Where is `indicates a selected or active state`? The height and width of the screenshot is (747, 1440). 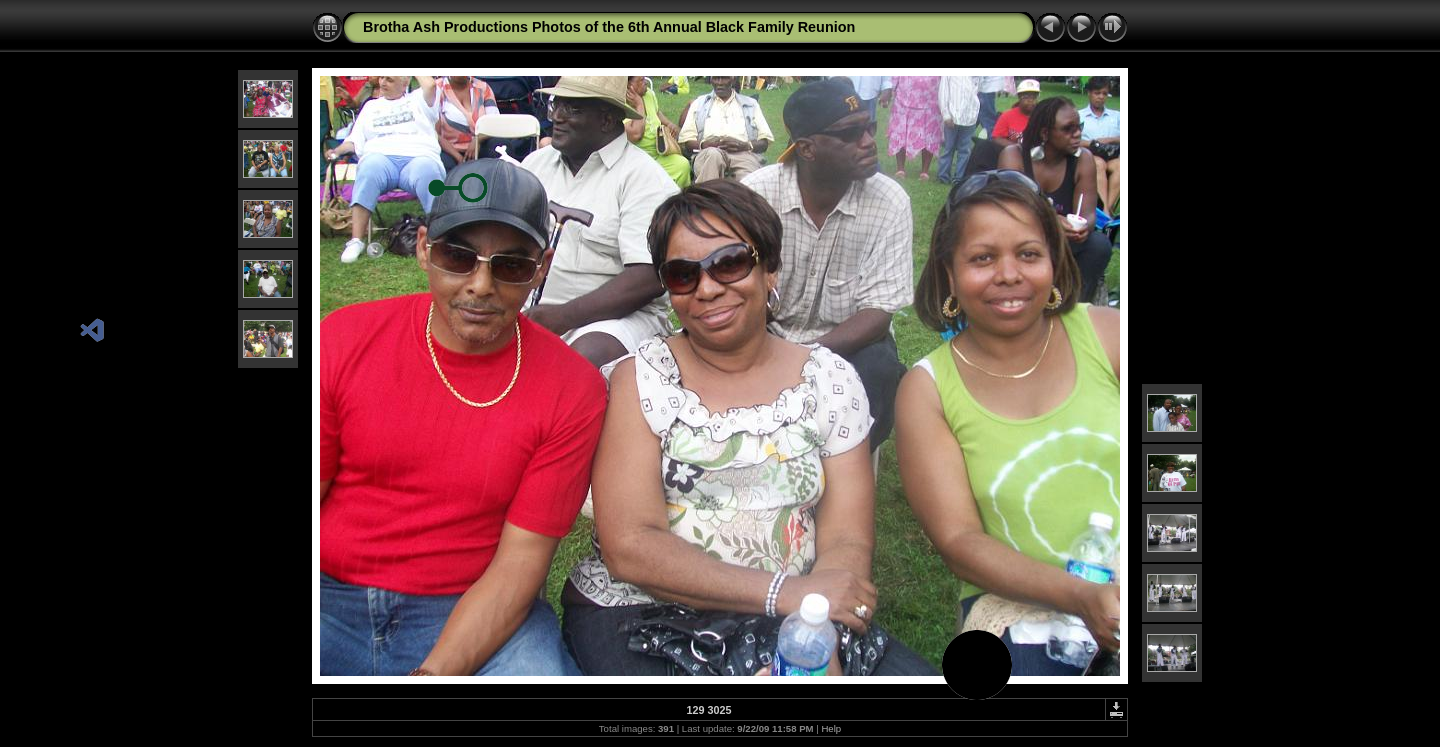
indicates a selected or active state is located at coordinates (977, 665).